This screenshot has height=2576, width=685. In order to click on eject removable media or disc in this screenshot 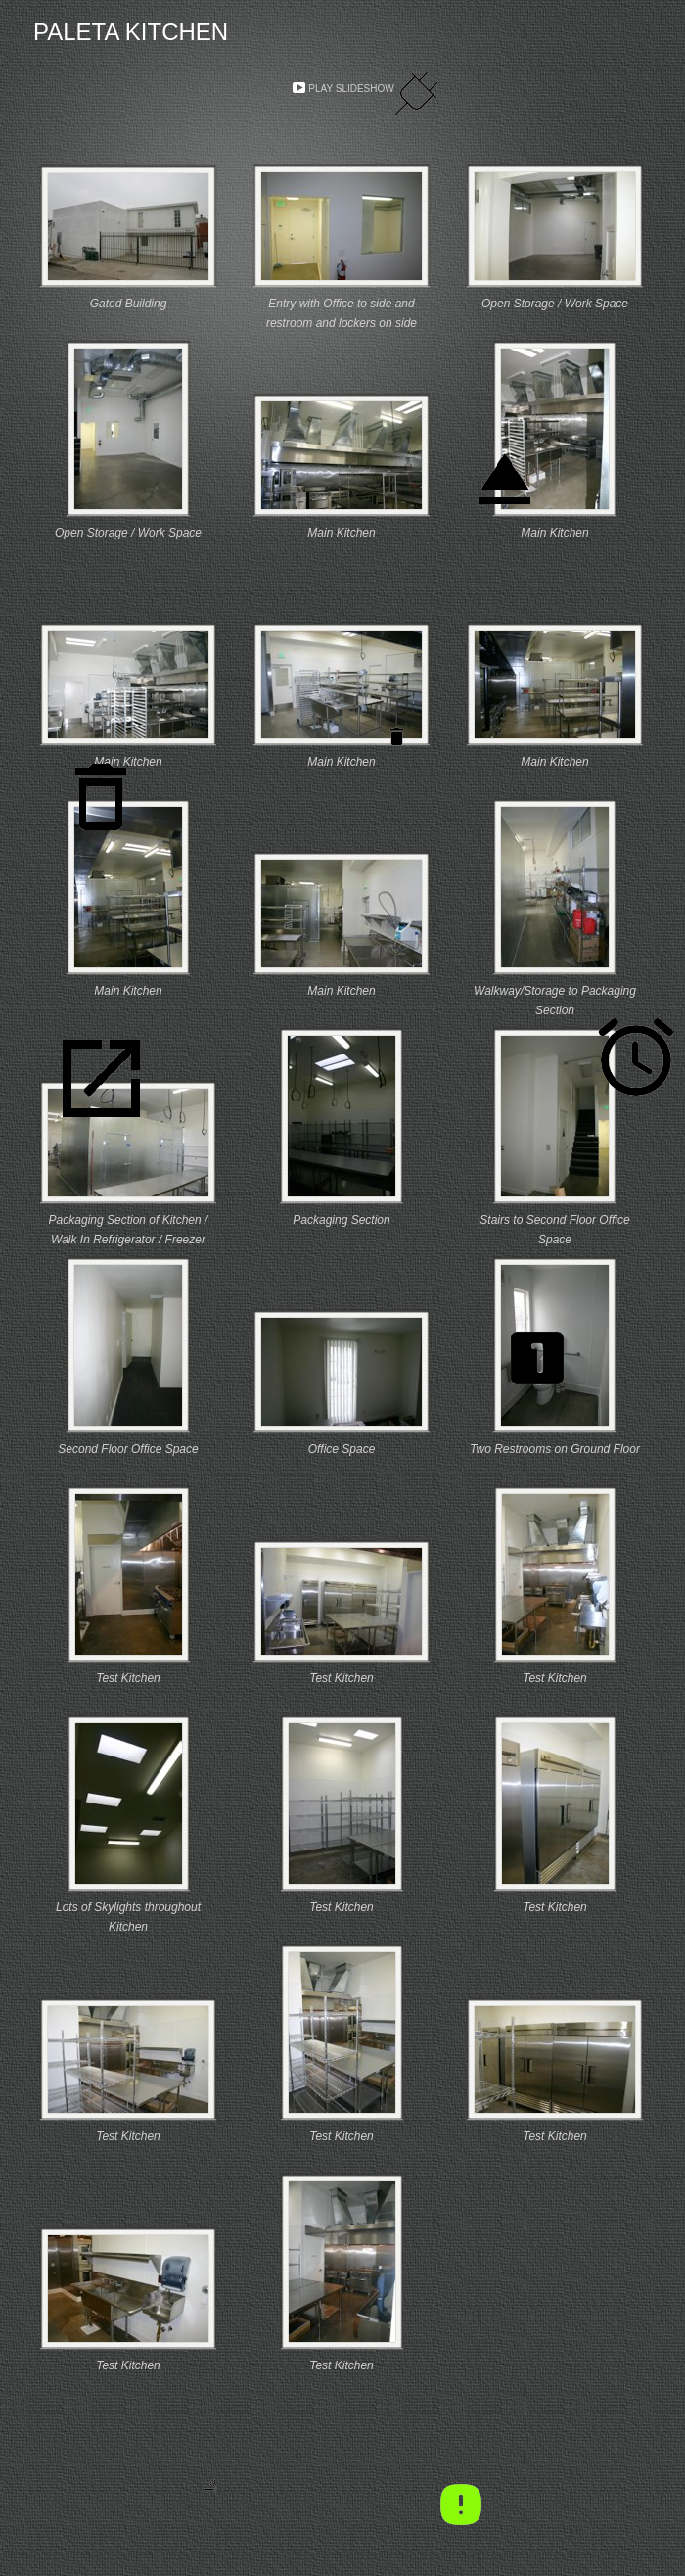, I will do `click(505, 479)`.